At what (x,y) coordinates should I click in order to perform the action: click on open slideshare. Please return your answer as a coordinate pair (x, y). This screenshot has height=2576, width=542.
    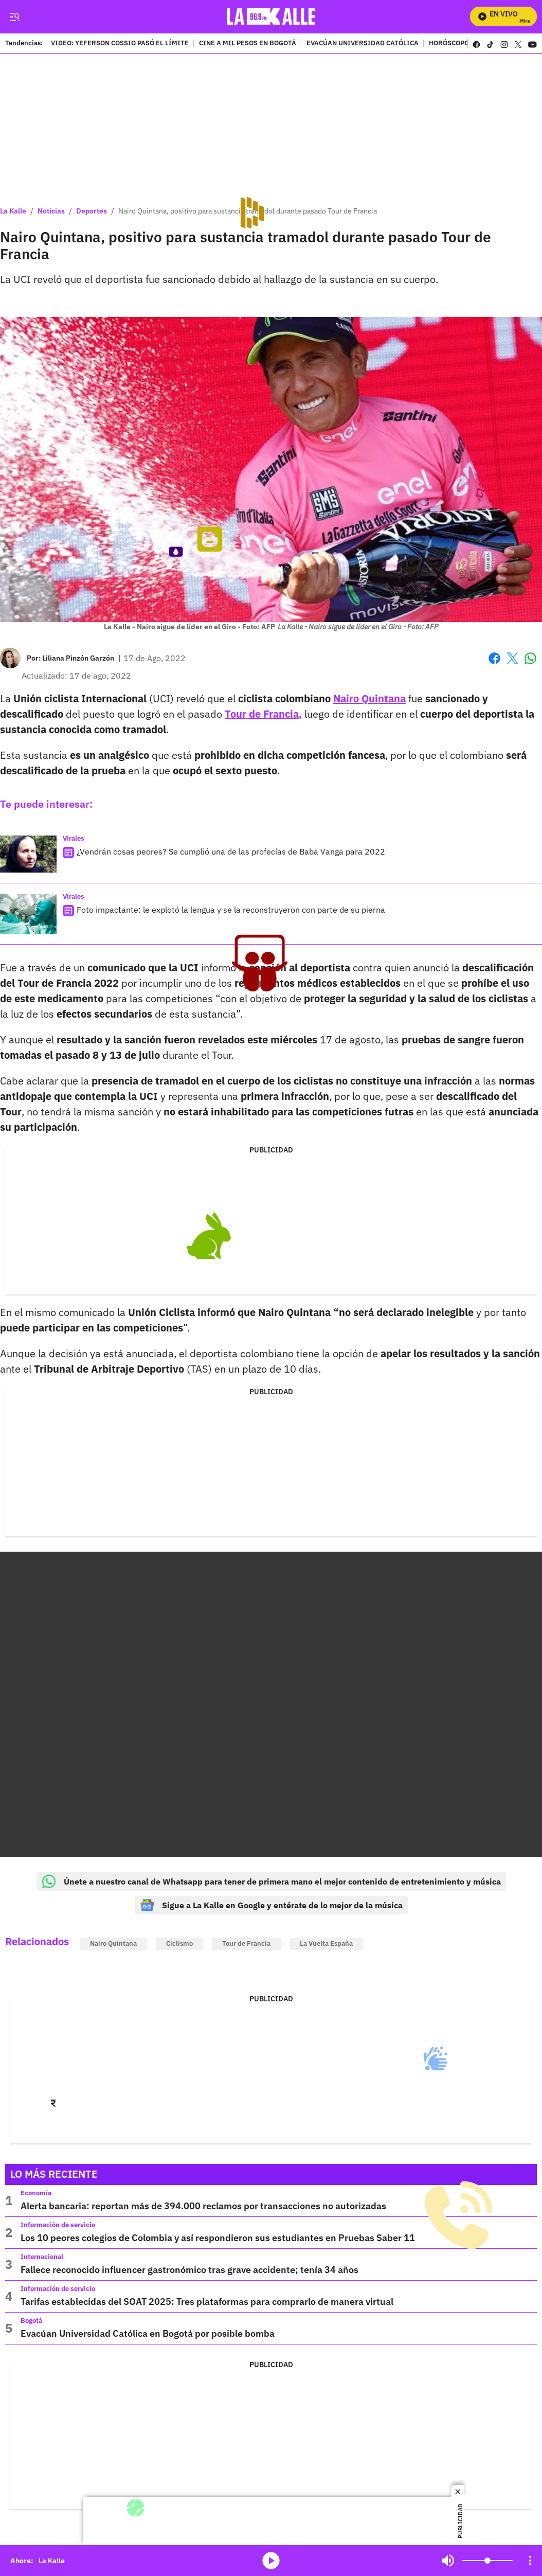
    Looking at the image, I should click on (260, 963).